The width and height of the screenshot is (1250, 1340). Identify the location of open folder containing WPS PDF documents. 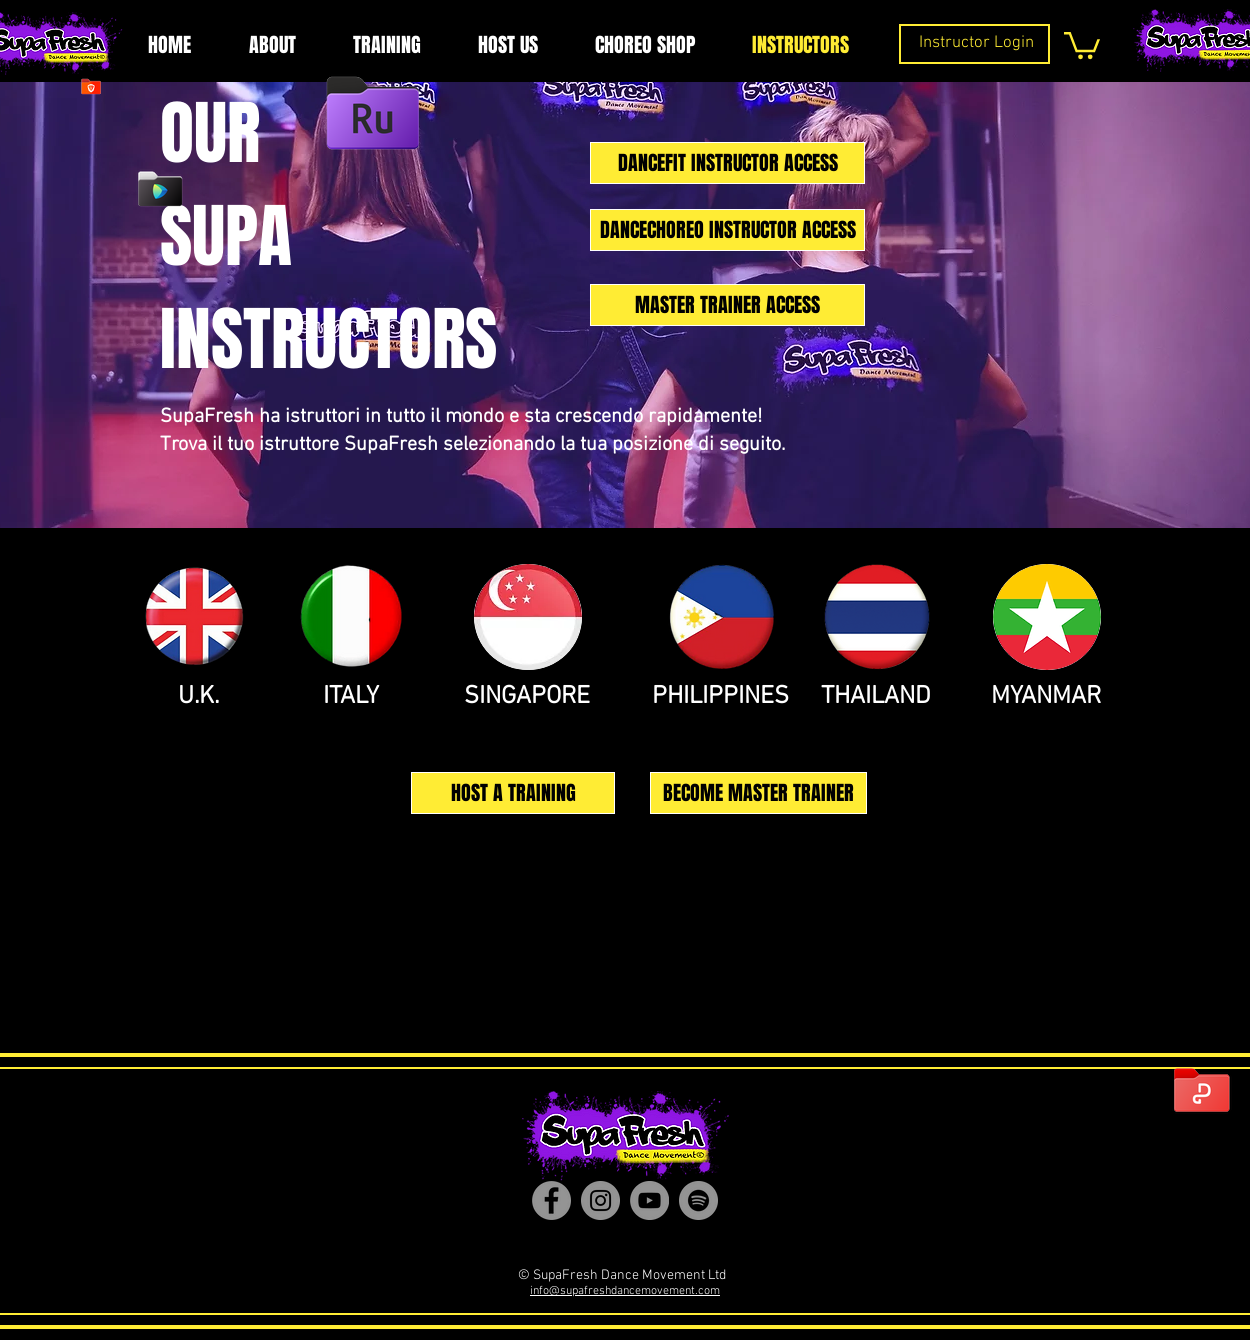
(1201, 1091).